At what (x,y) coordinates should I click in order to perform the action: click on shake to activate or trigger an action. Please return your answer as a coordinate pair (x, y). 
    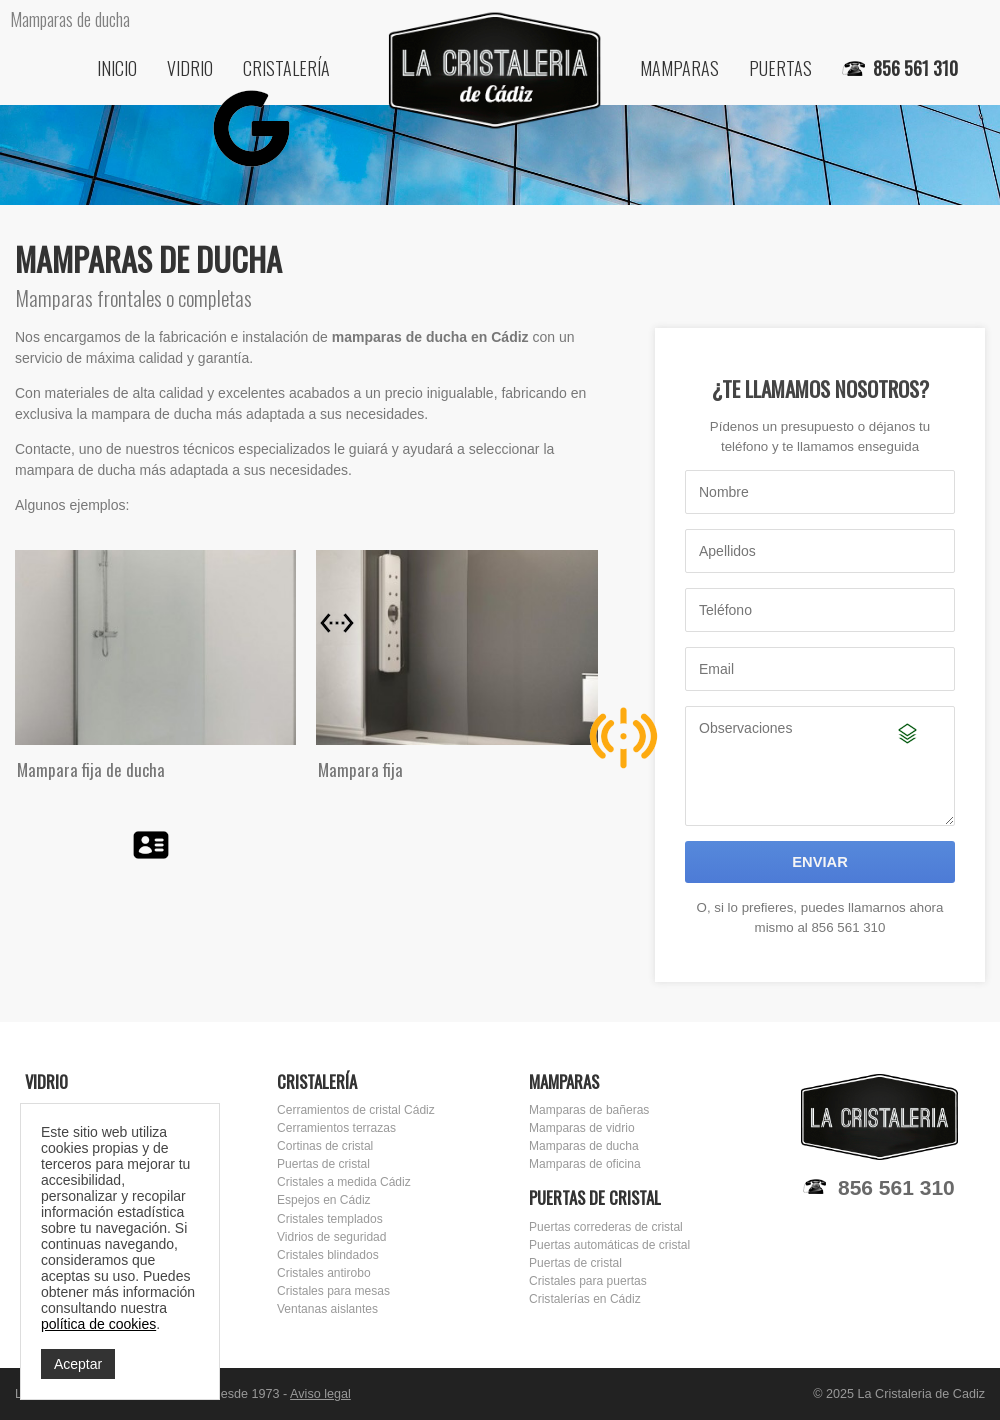
    Looking at the image, I should click on (623, 739).